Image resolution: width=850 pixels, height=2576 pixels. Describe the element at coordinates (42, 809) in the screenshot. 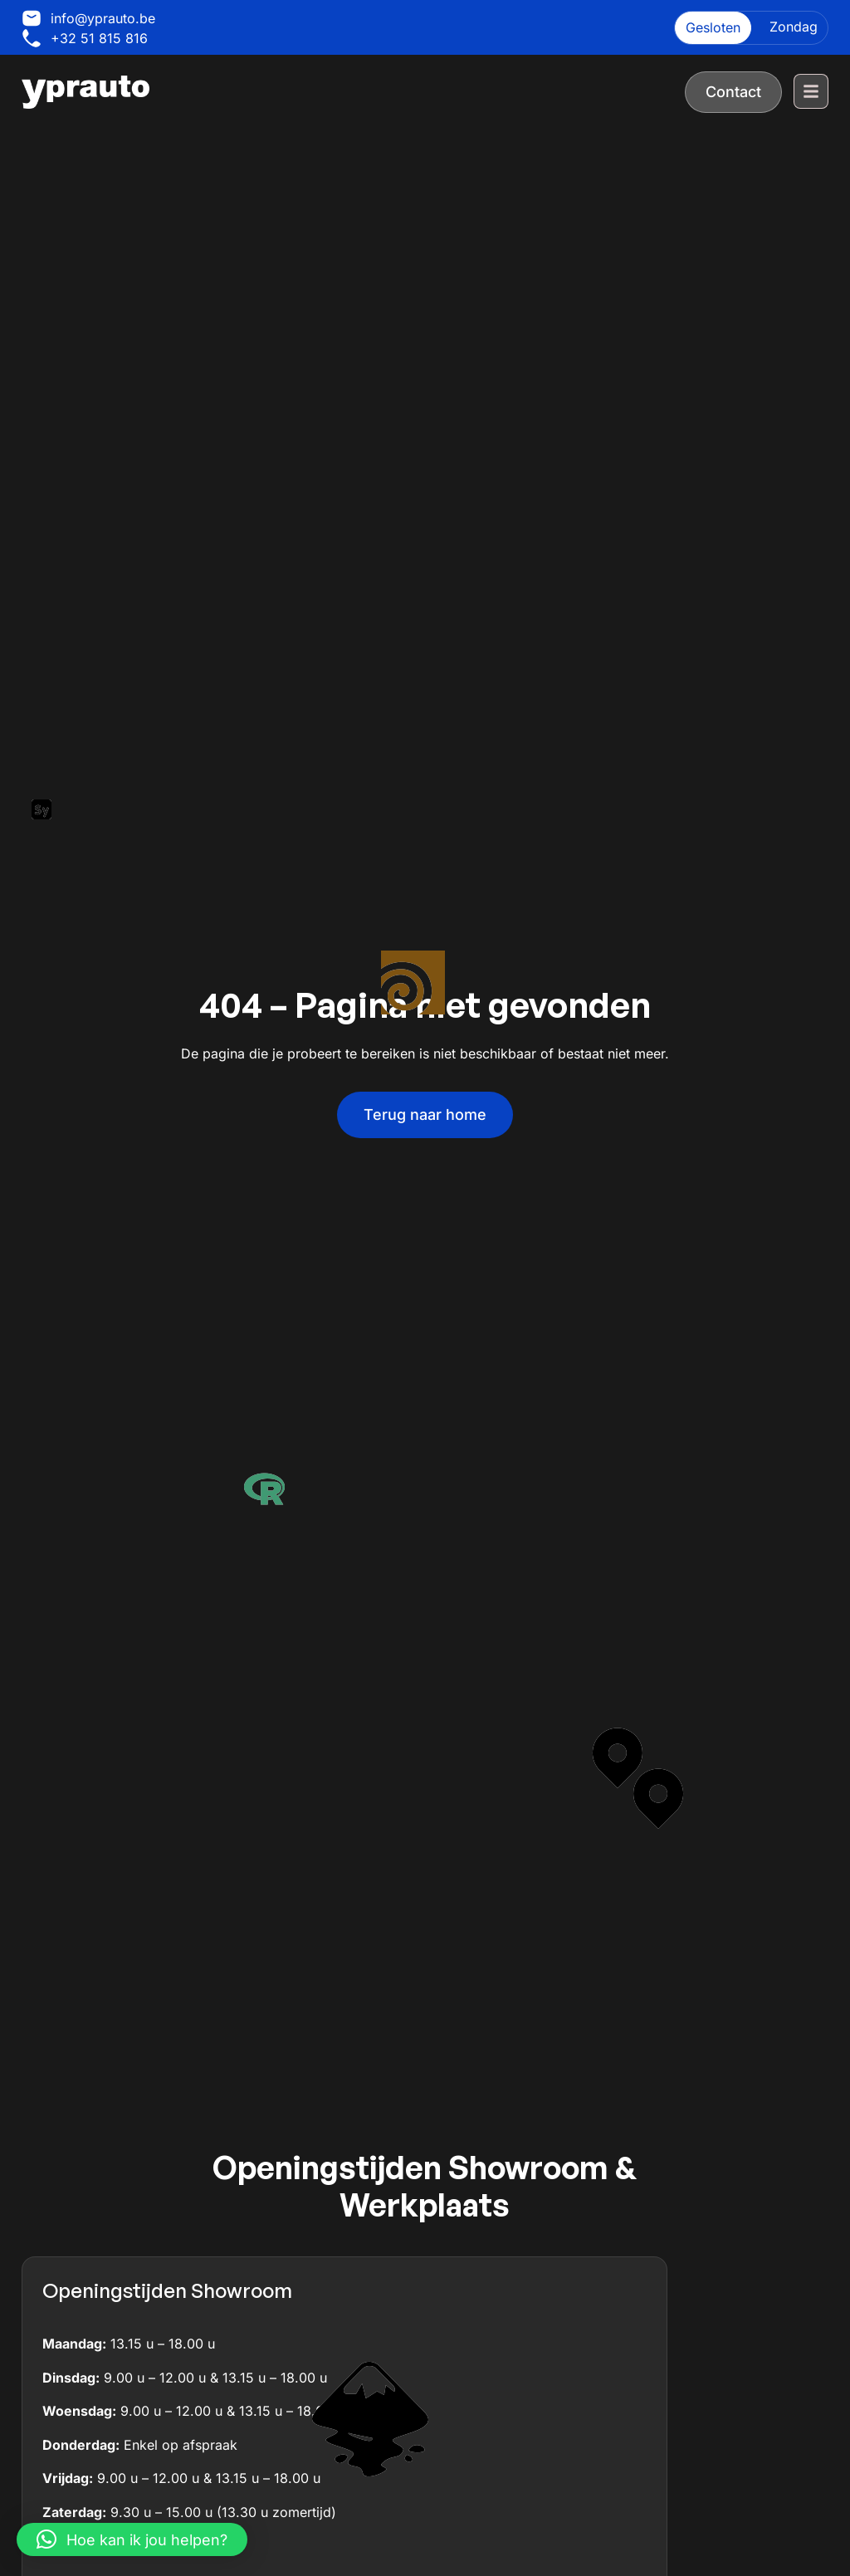

I see `open symbolab math solver app` at that location.